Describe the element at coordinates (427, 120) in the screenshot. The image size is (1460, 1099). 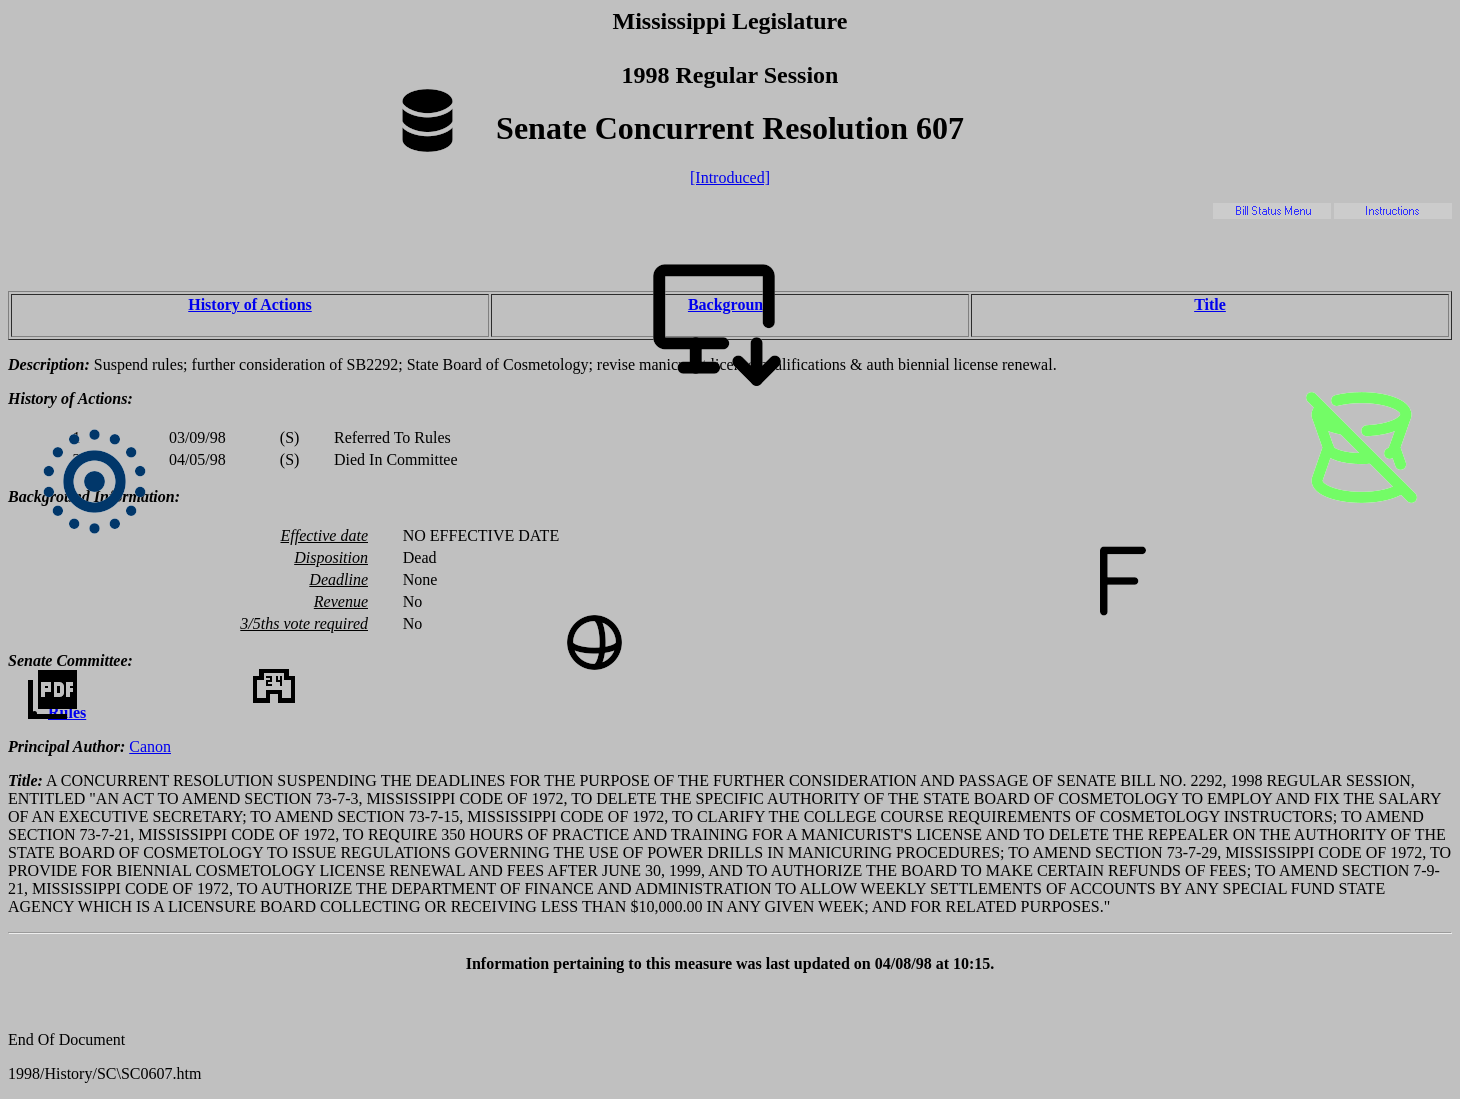
I see `access server settings or configuration` at that location.